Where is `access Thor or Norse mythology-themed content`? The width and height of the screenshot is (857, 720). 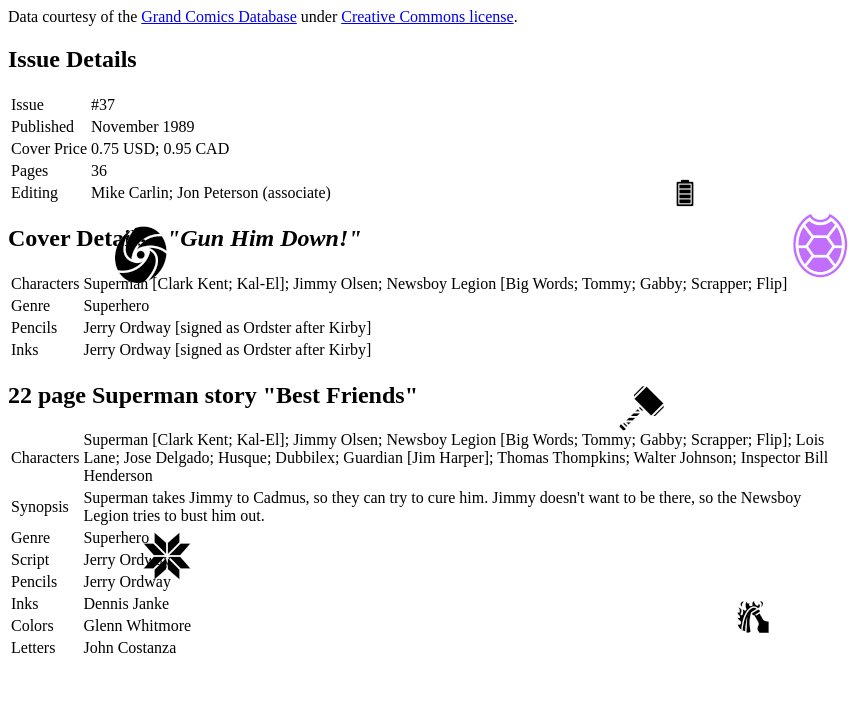
access Thor or Norse mythology-themed content is located at coordinates (641, 408).